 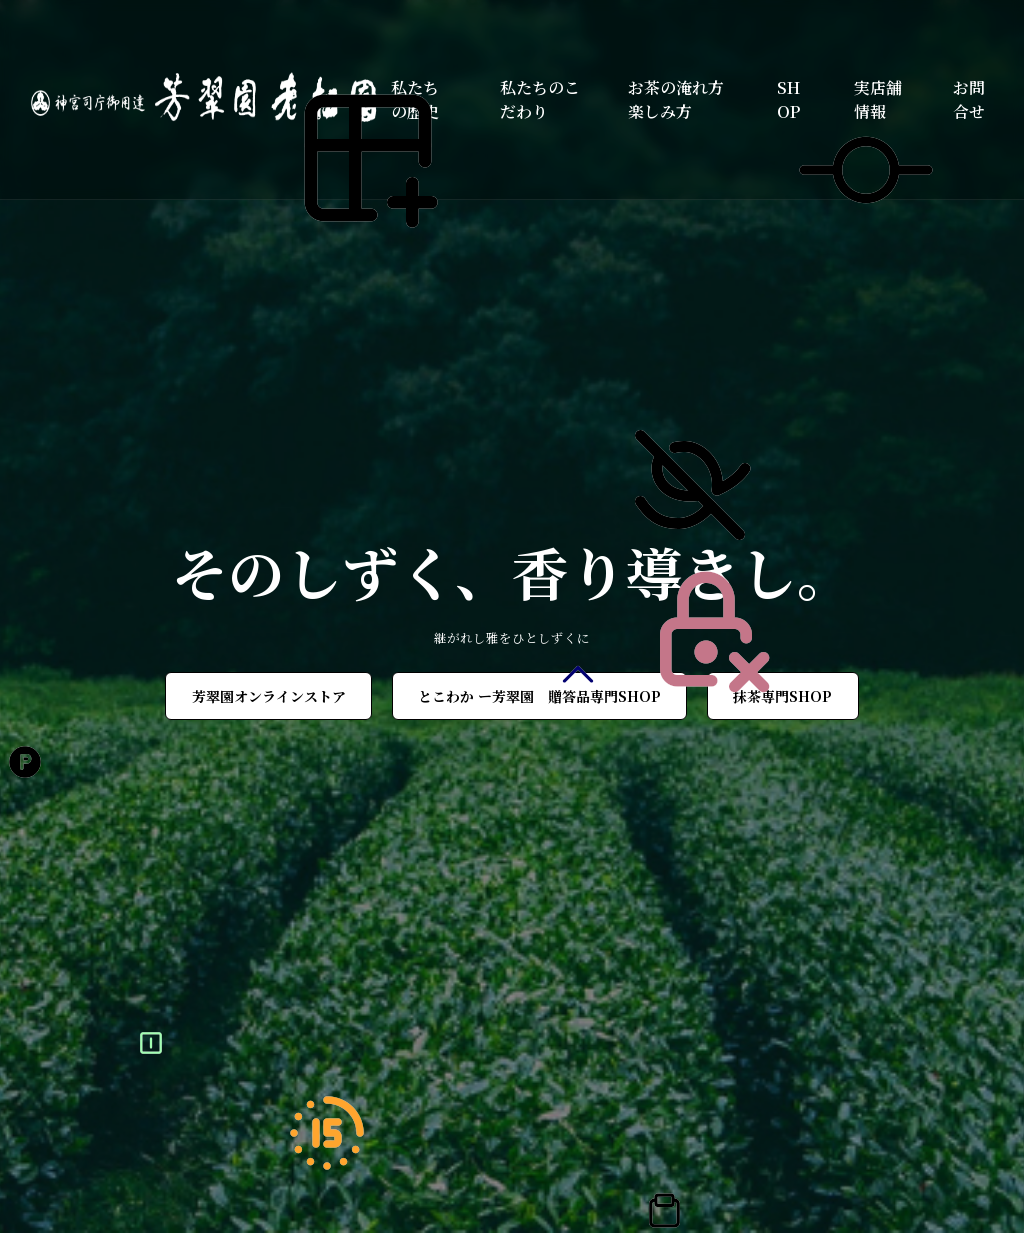 What do you see at coordinates (706, 629) in the screenshot?
I see `remove or delete a security lock` at bounding box center [706, 629].